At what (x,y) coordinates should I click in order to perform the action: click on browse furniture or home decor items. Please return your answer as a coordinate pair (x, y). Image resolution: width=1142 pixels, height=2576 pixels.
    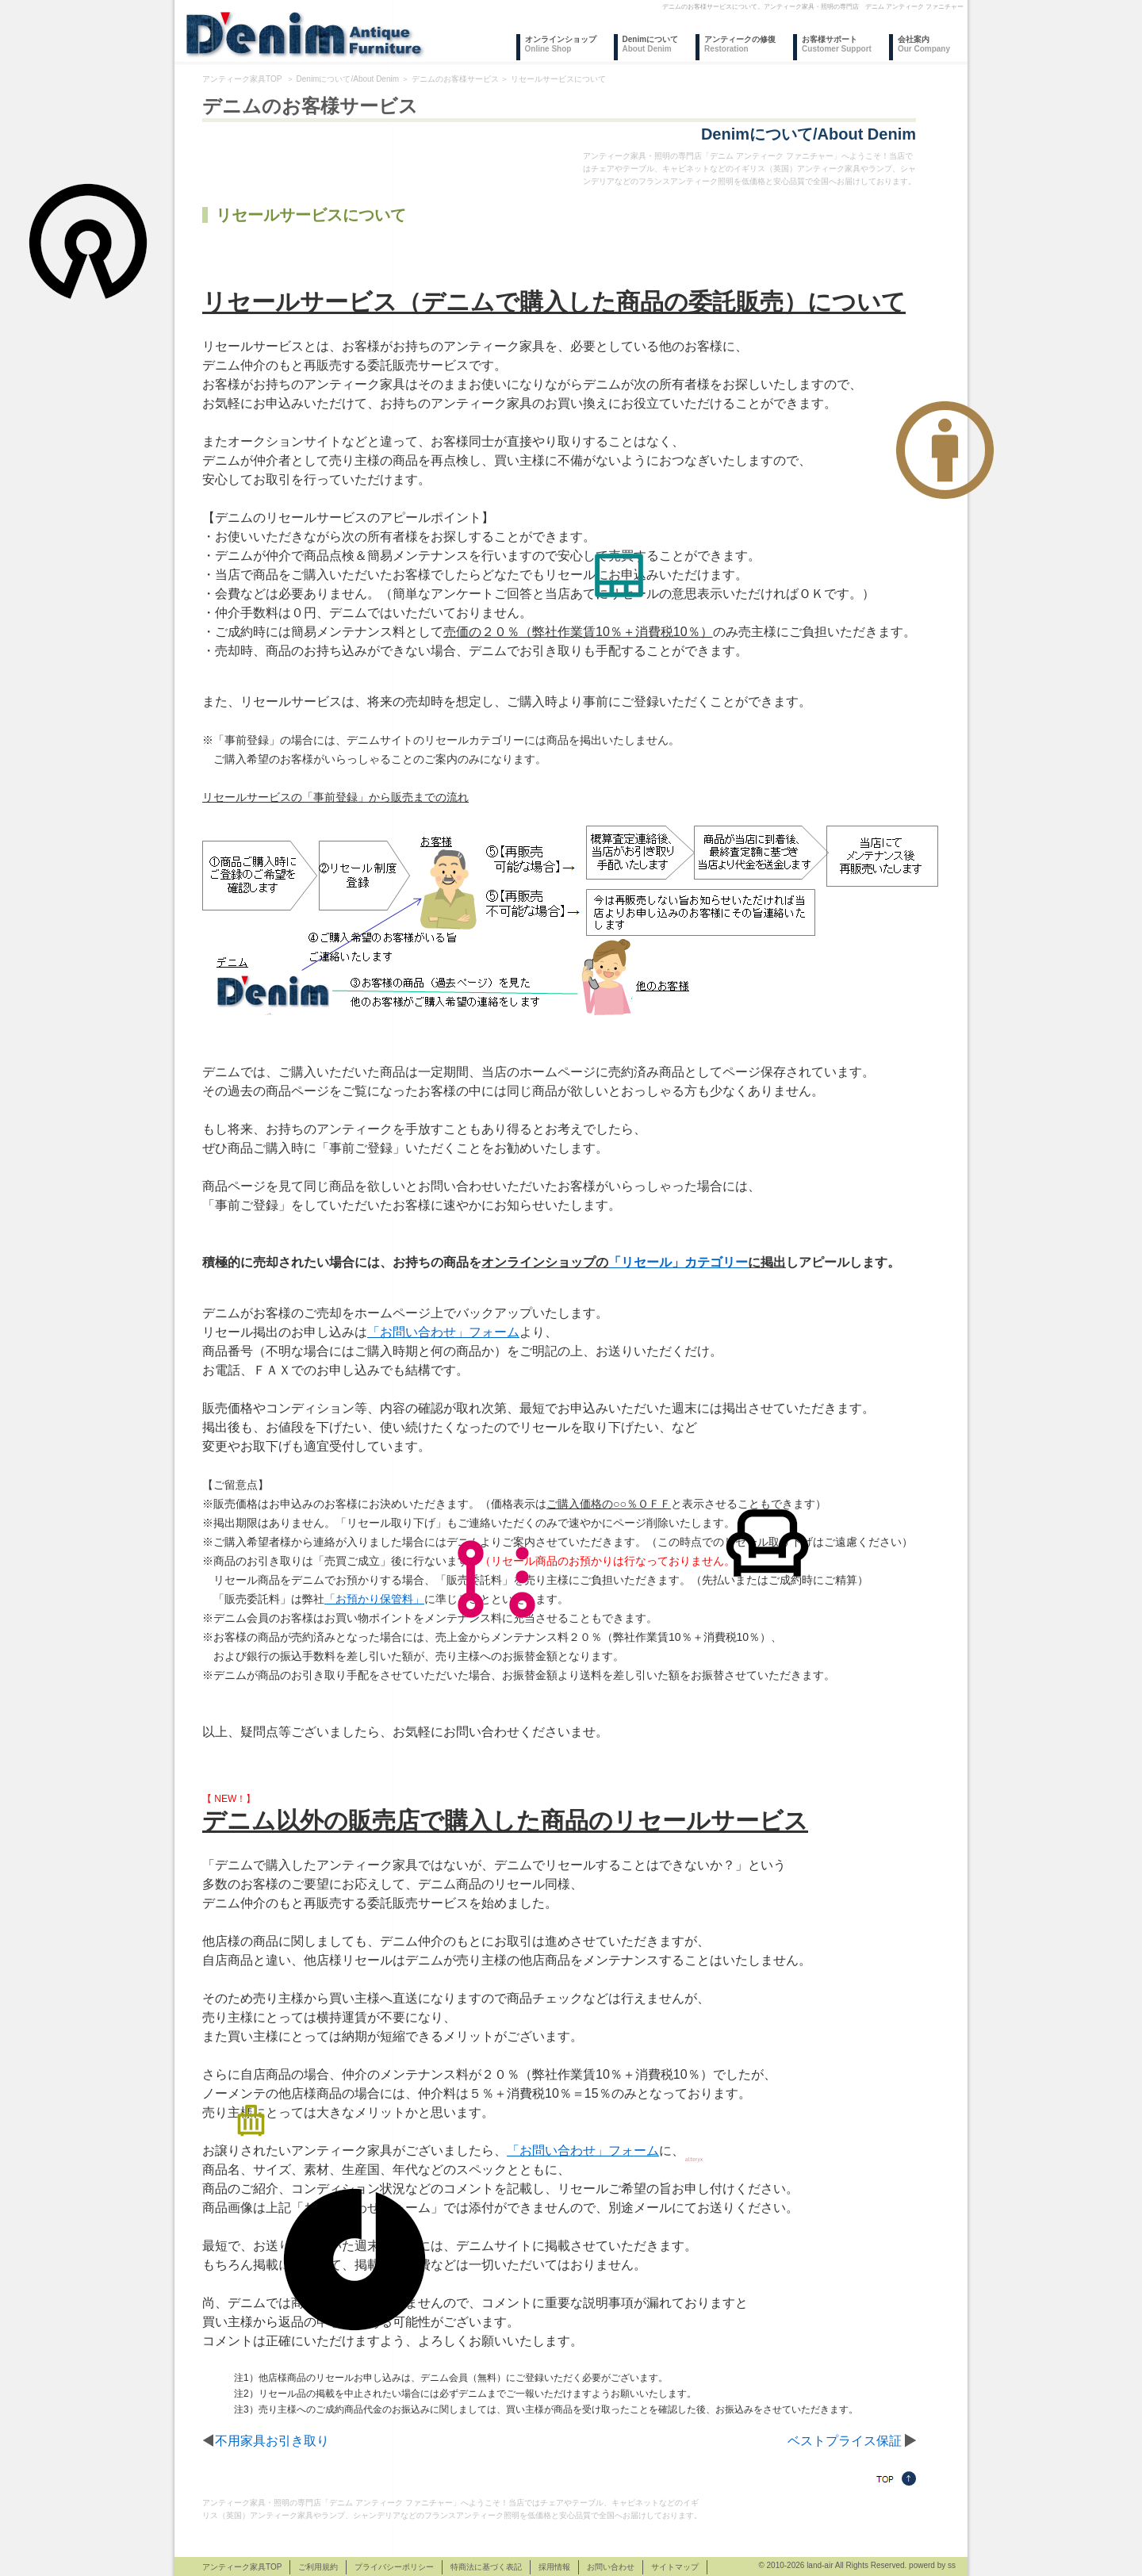
    Looking at the image, I should click on (767, 1543).